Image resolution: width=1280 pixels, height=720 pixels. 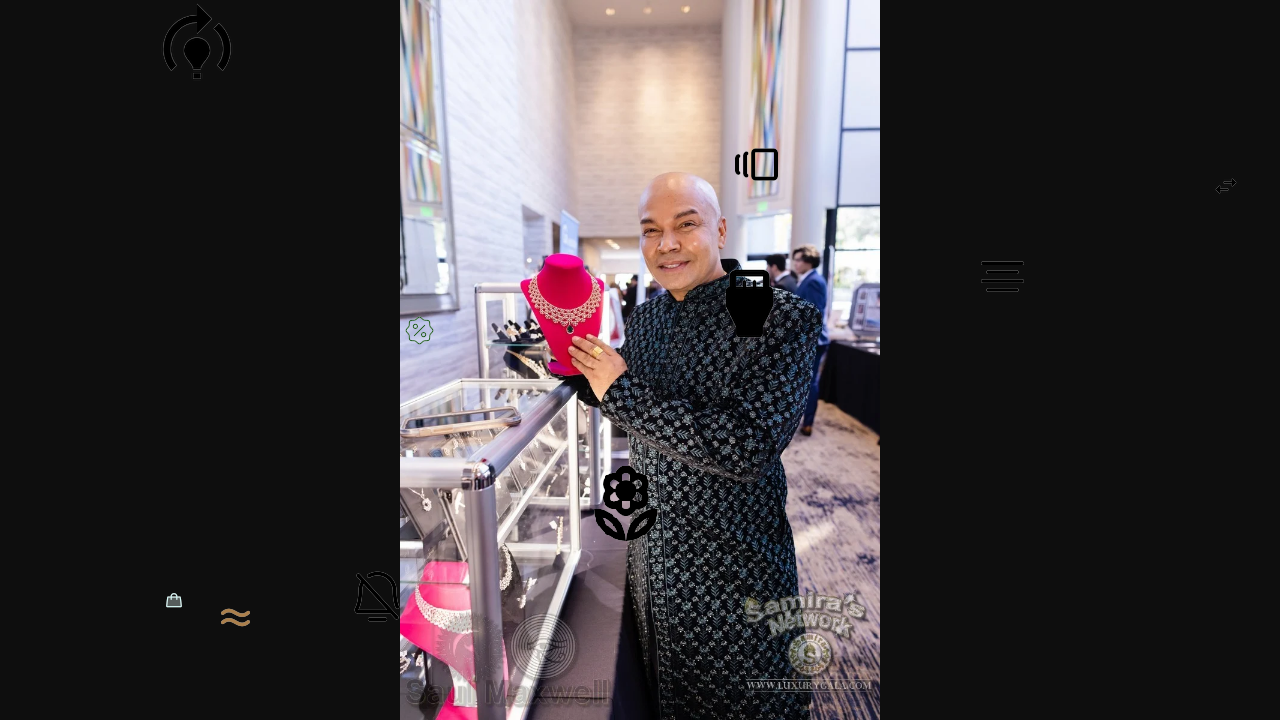 I want to click on view version history, so click(x=756, y=164).